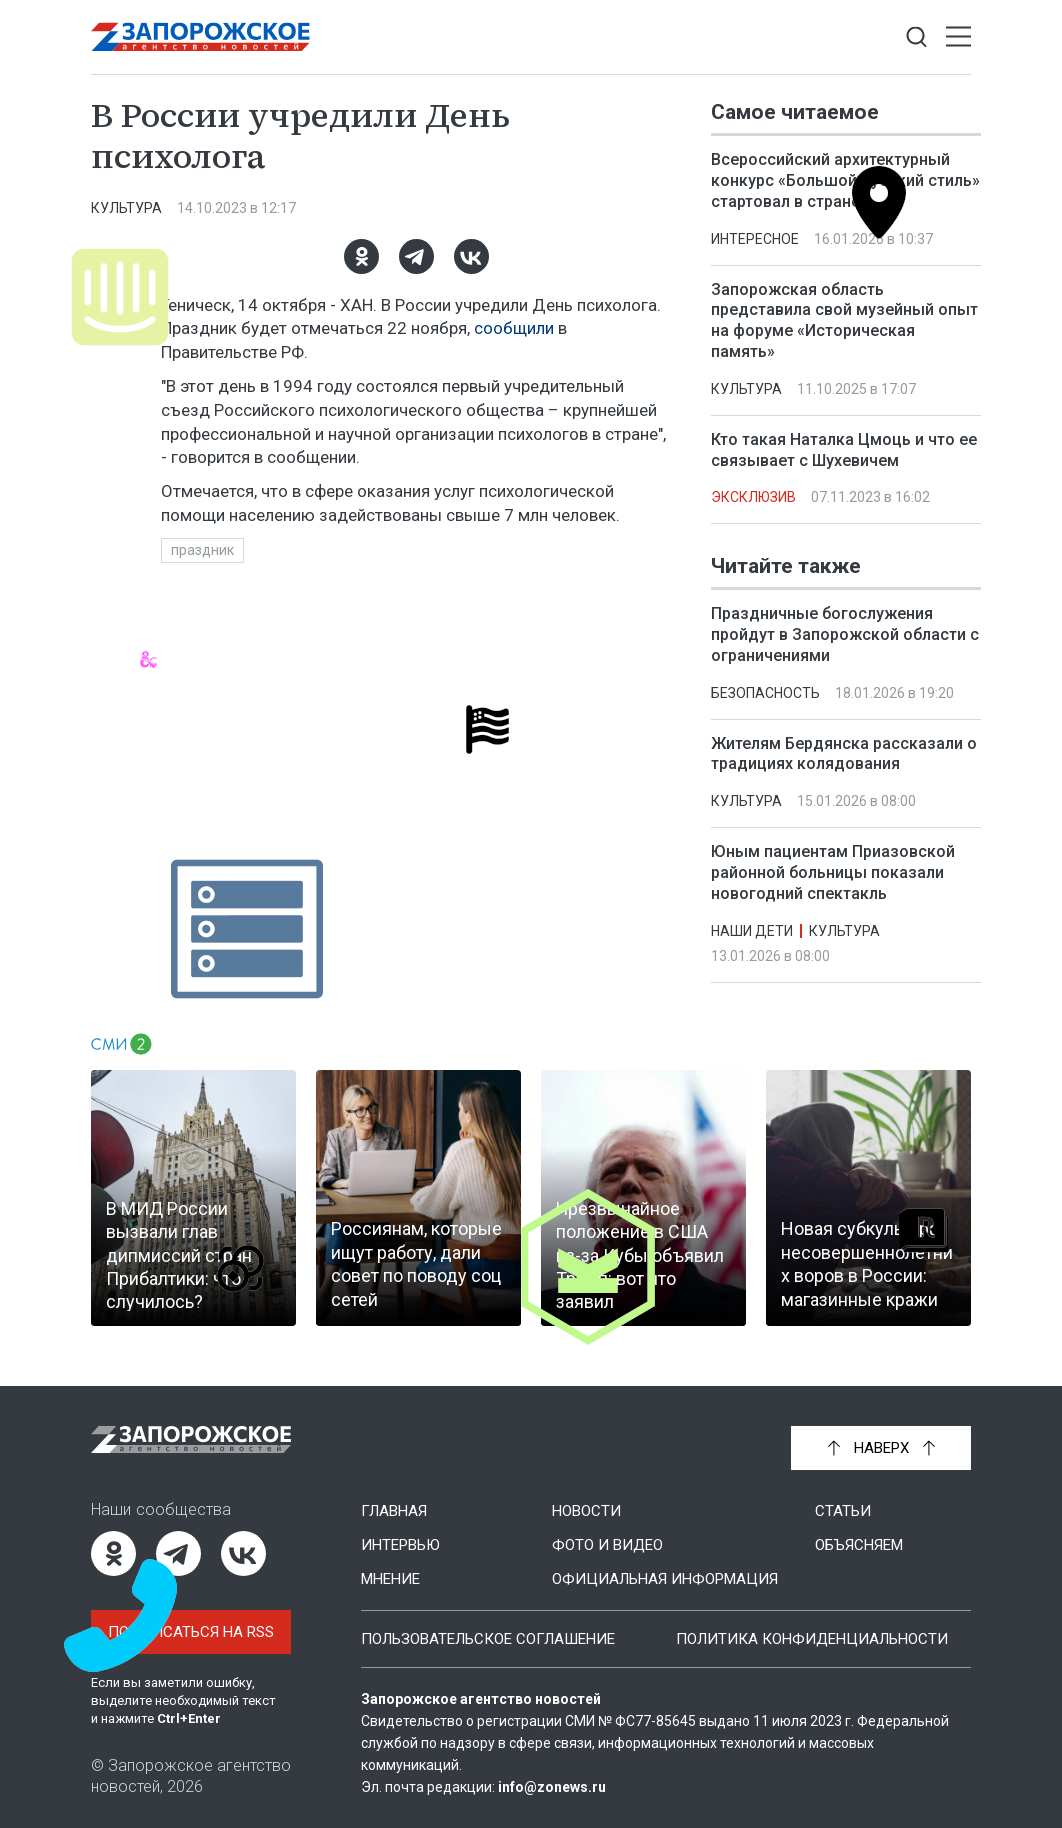 This screenshot has width=1062, height=1828. I want to click on Dungeons & Dragons logo, so click(148, 659).